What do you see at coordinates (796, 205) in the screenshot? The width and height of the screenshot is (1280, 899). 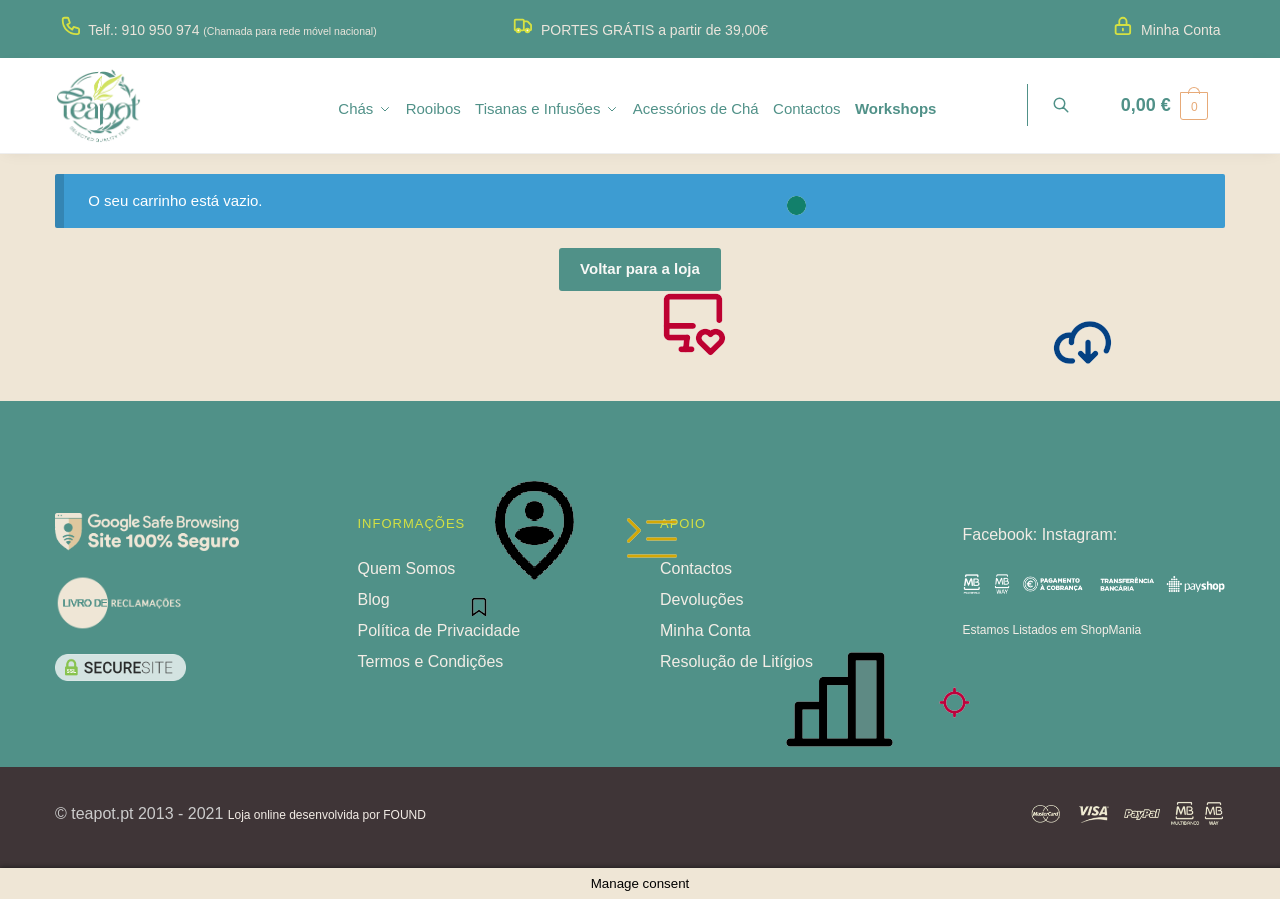 I see `indicates an unread notification or new item` at bounding box center [796, 205].